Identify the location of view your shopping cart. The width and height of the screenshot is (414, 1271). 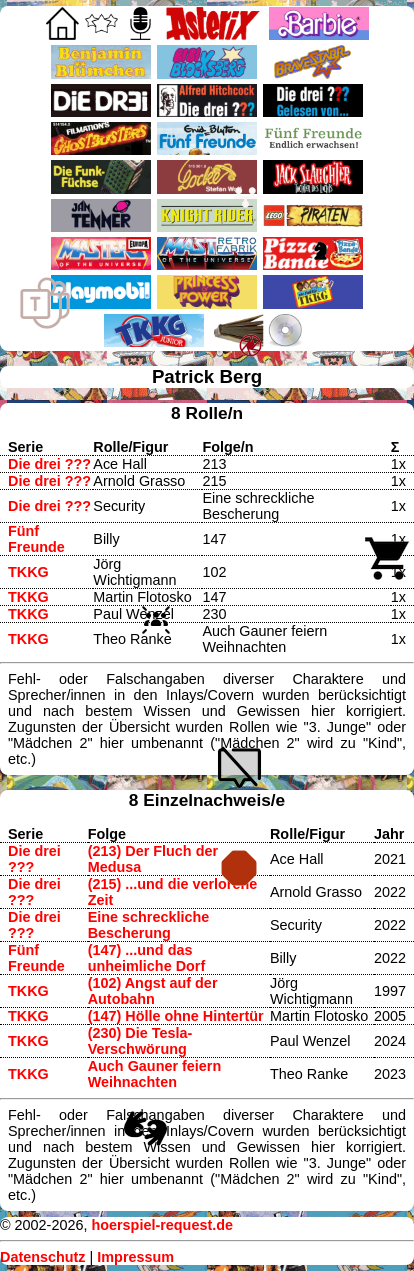
(388, 558).